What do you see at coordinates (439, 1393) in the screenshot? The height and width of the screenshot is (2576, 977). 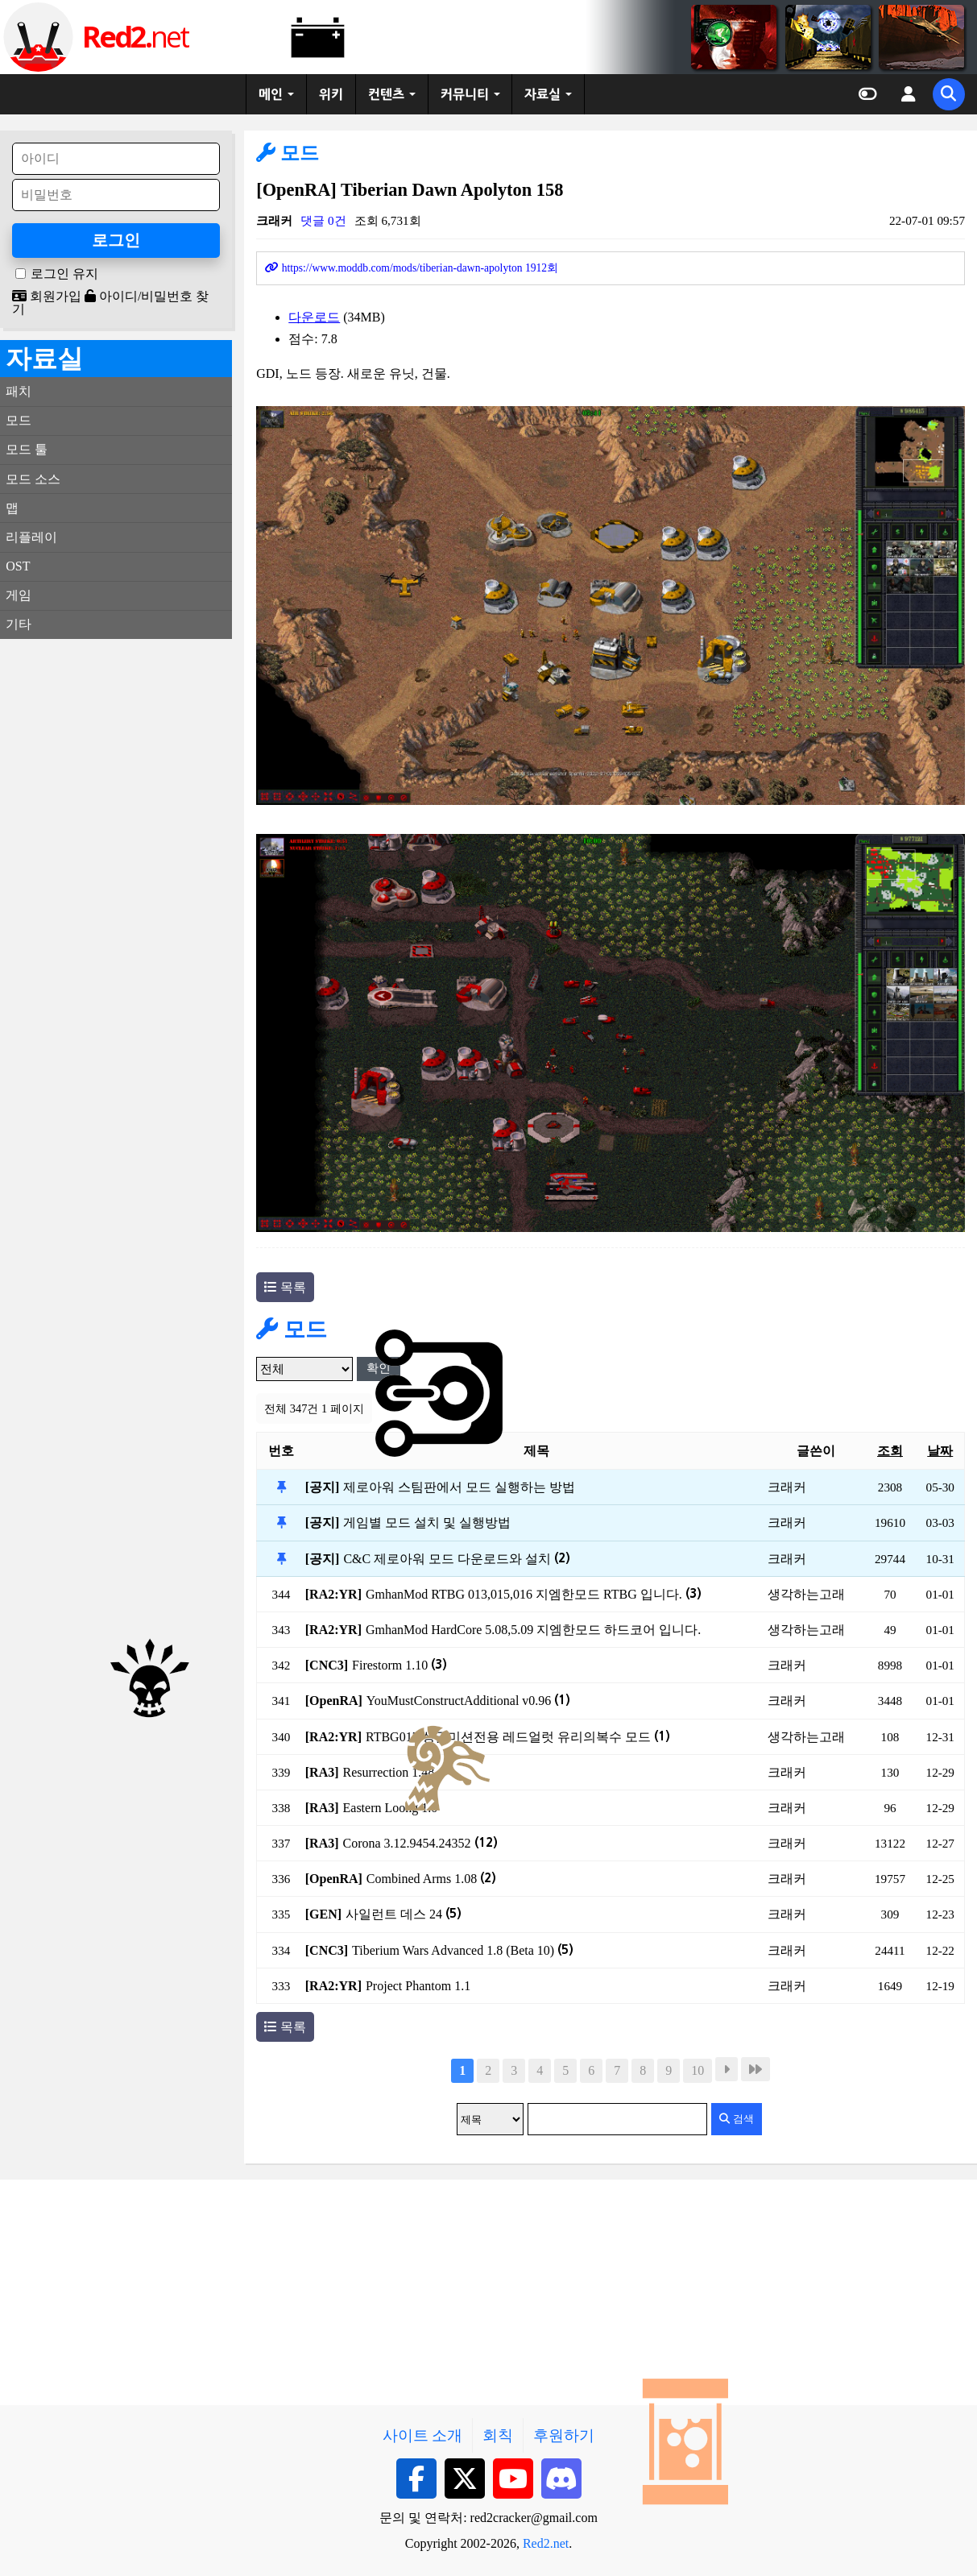 I see `access connection or node settings` at bounding box center [439, 1393].